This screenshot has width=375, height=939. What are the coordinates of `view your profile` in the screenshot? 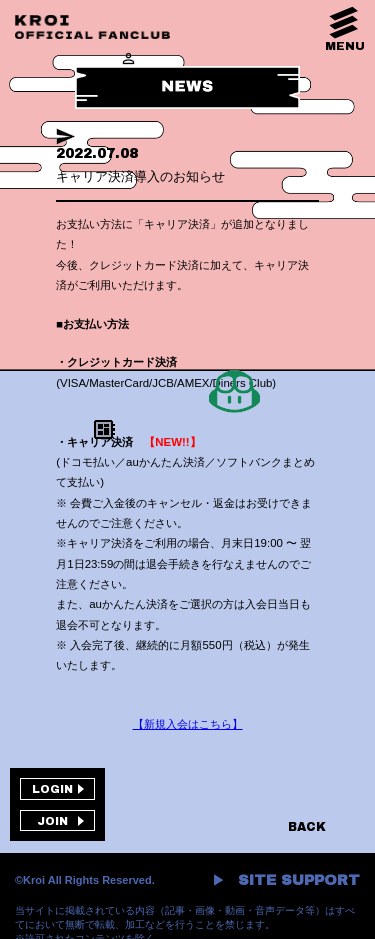 It's located at (128, 58).